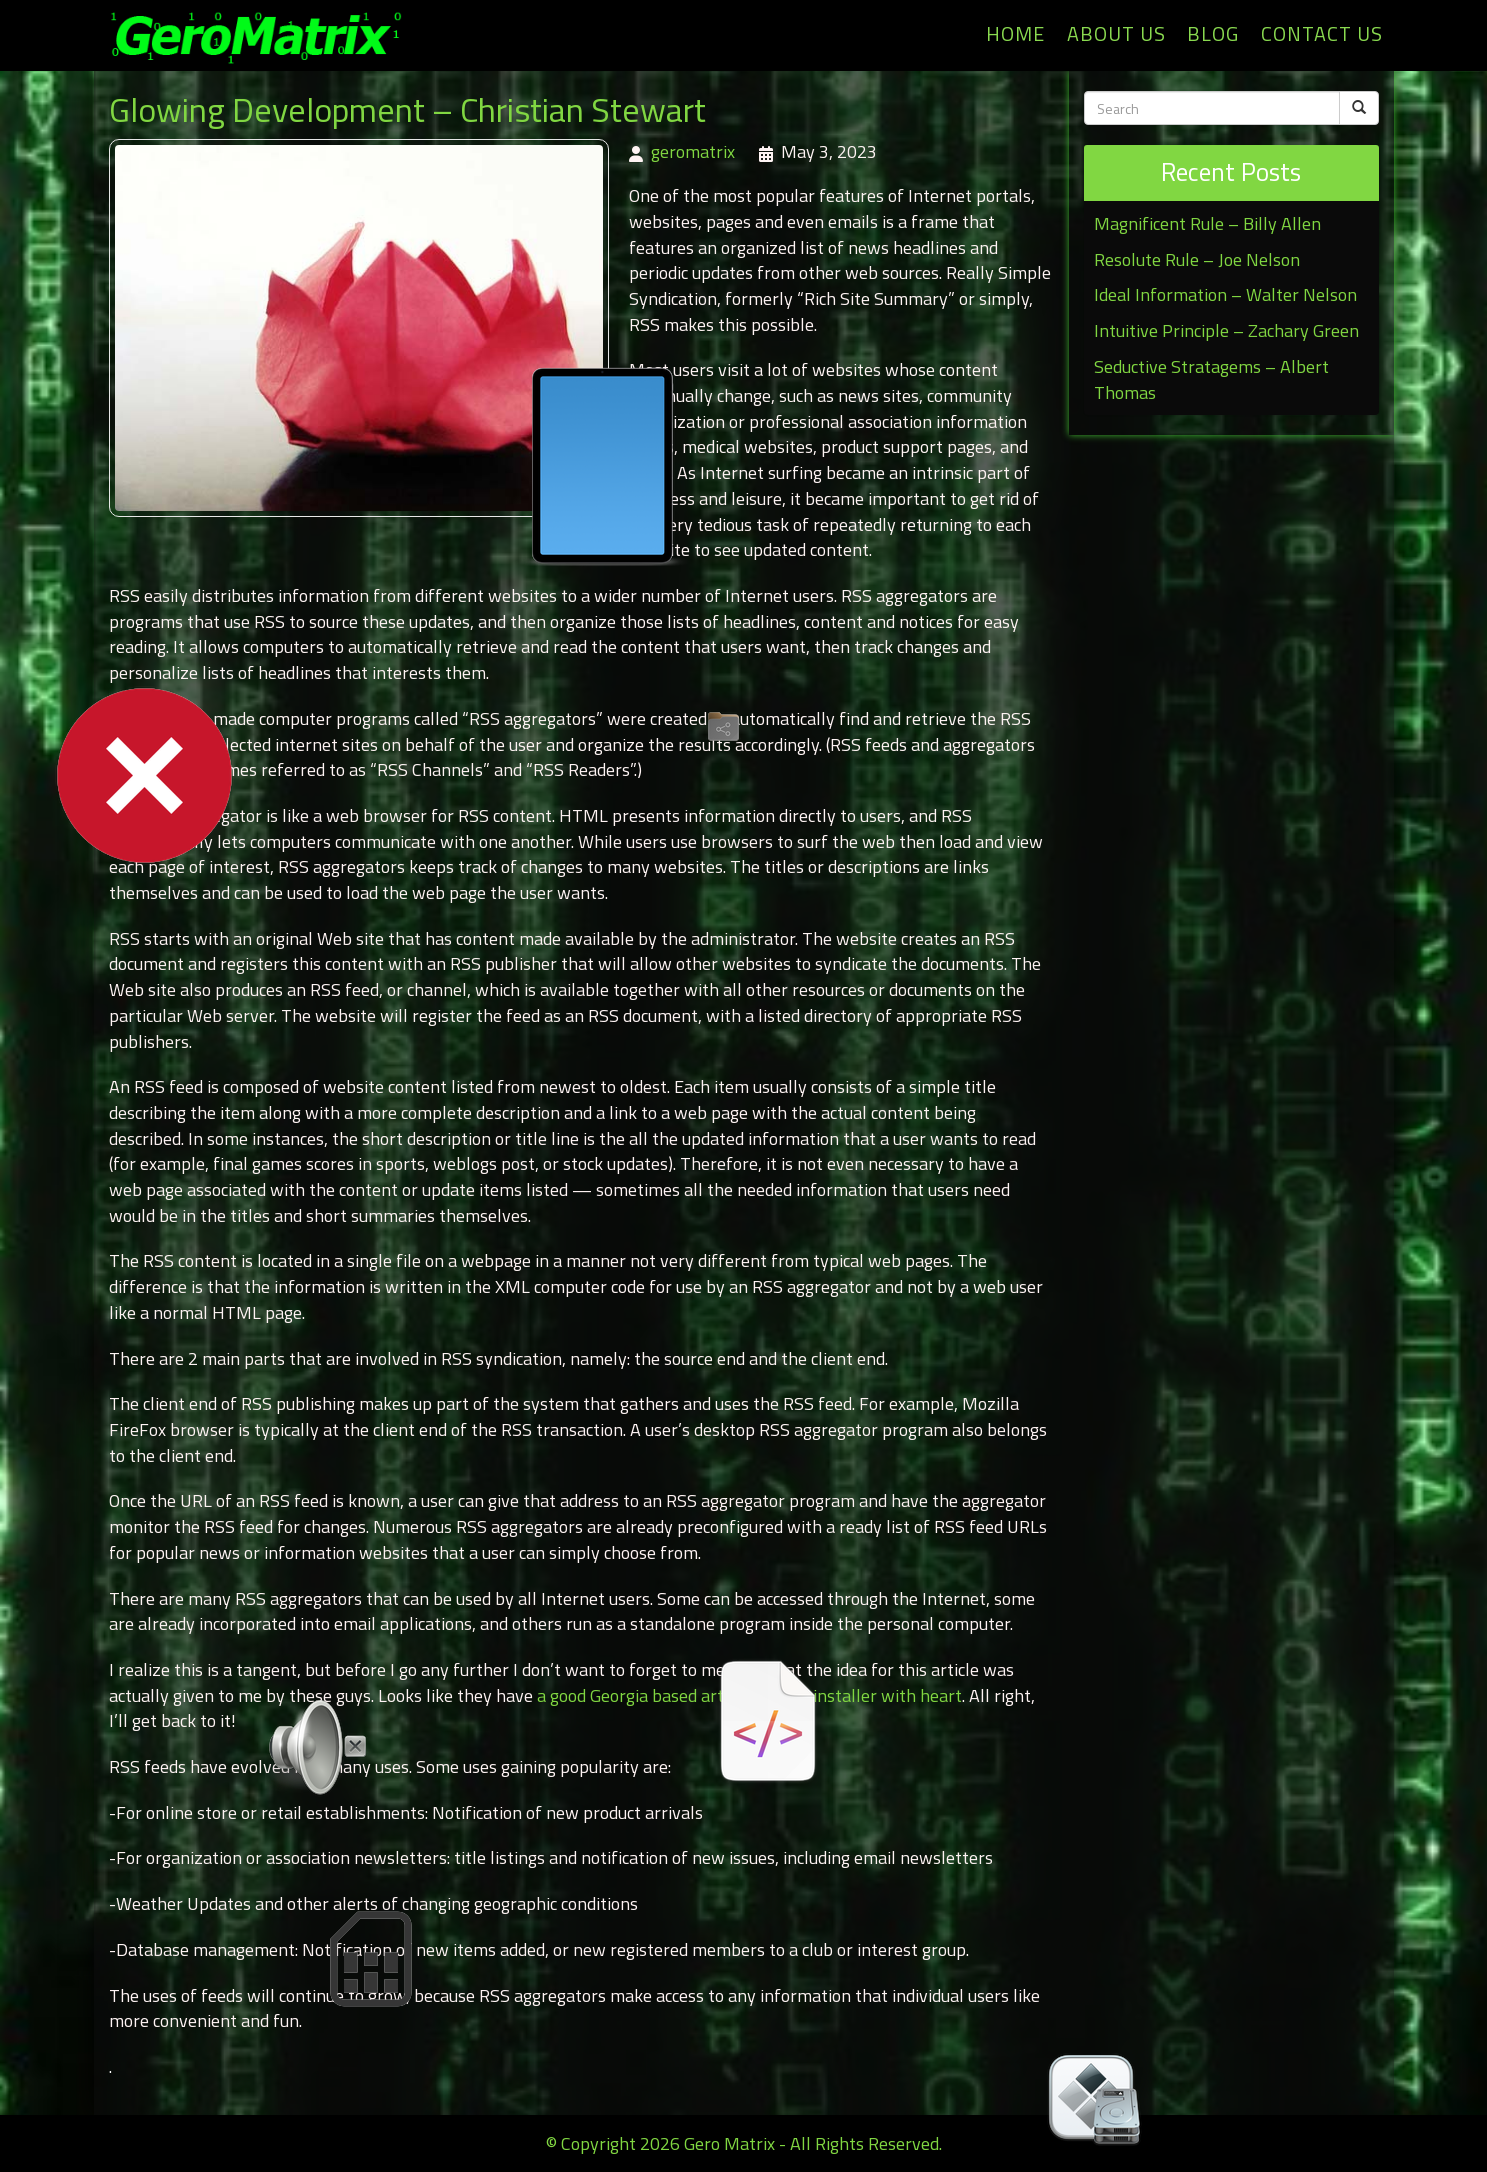 This screenshot has height=2172, width=1487. I want to click on close the current window, so click(144, 775).